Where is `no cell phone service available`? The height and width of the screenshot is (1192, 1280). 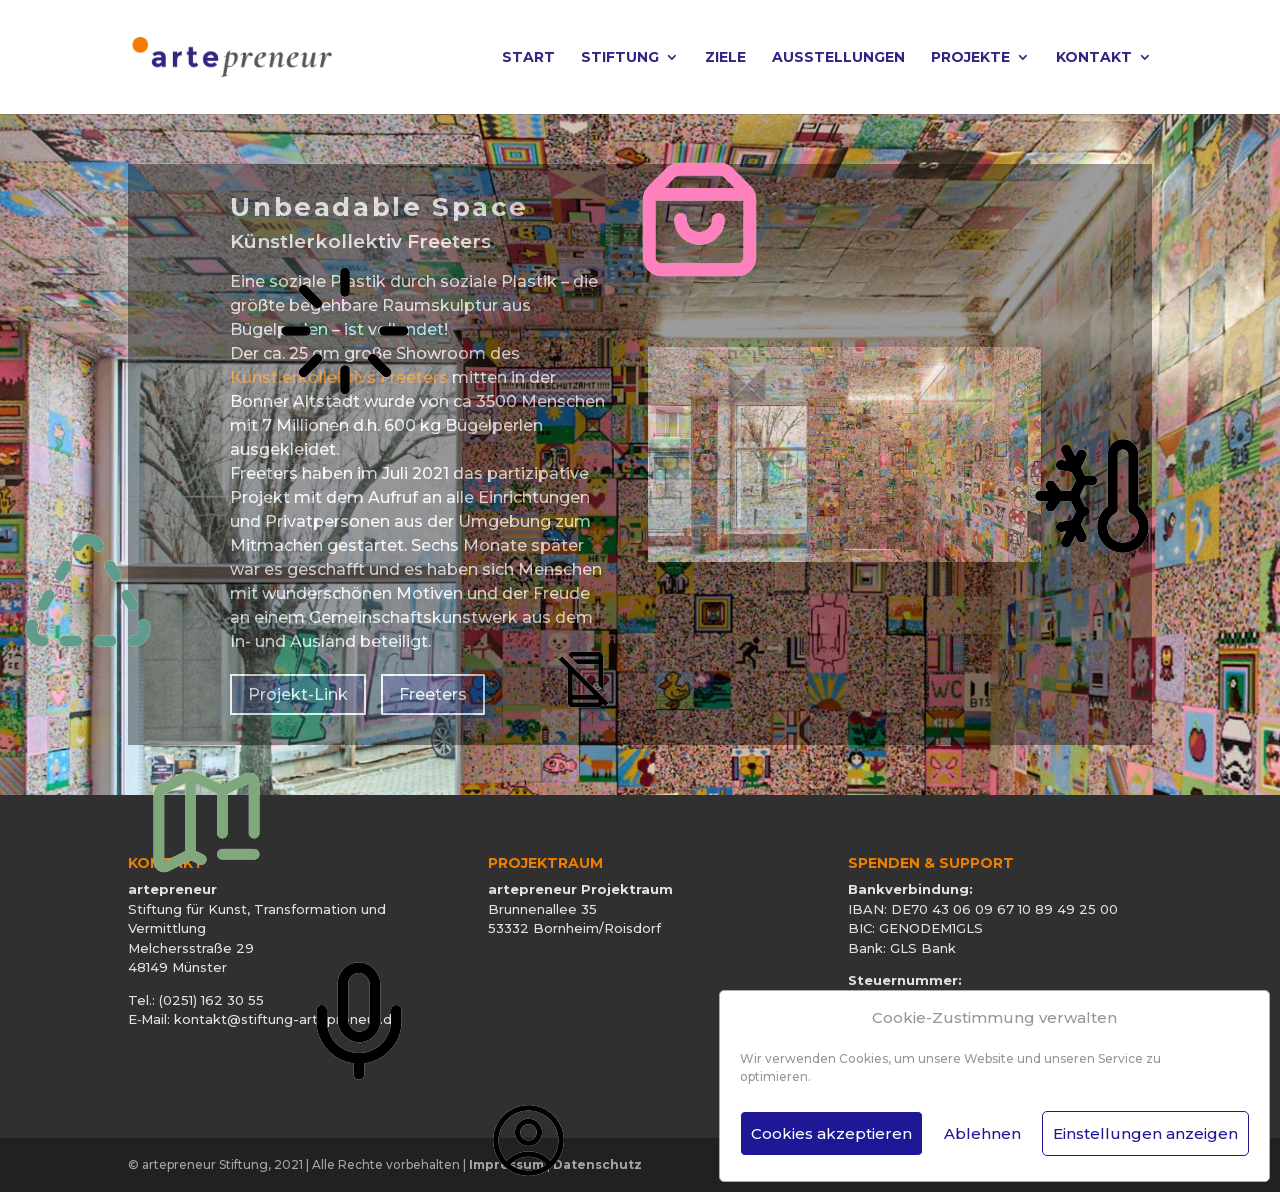 no cell phone service available is located at coordinates (585, 679).